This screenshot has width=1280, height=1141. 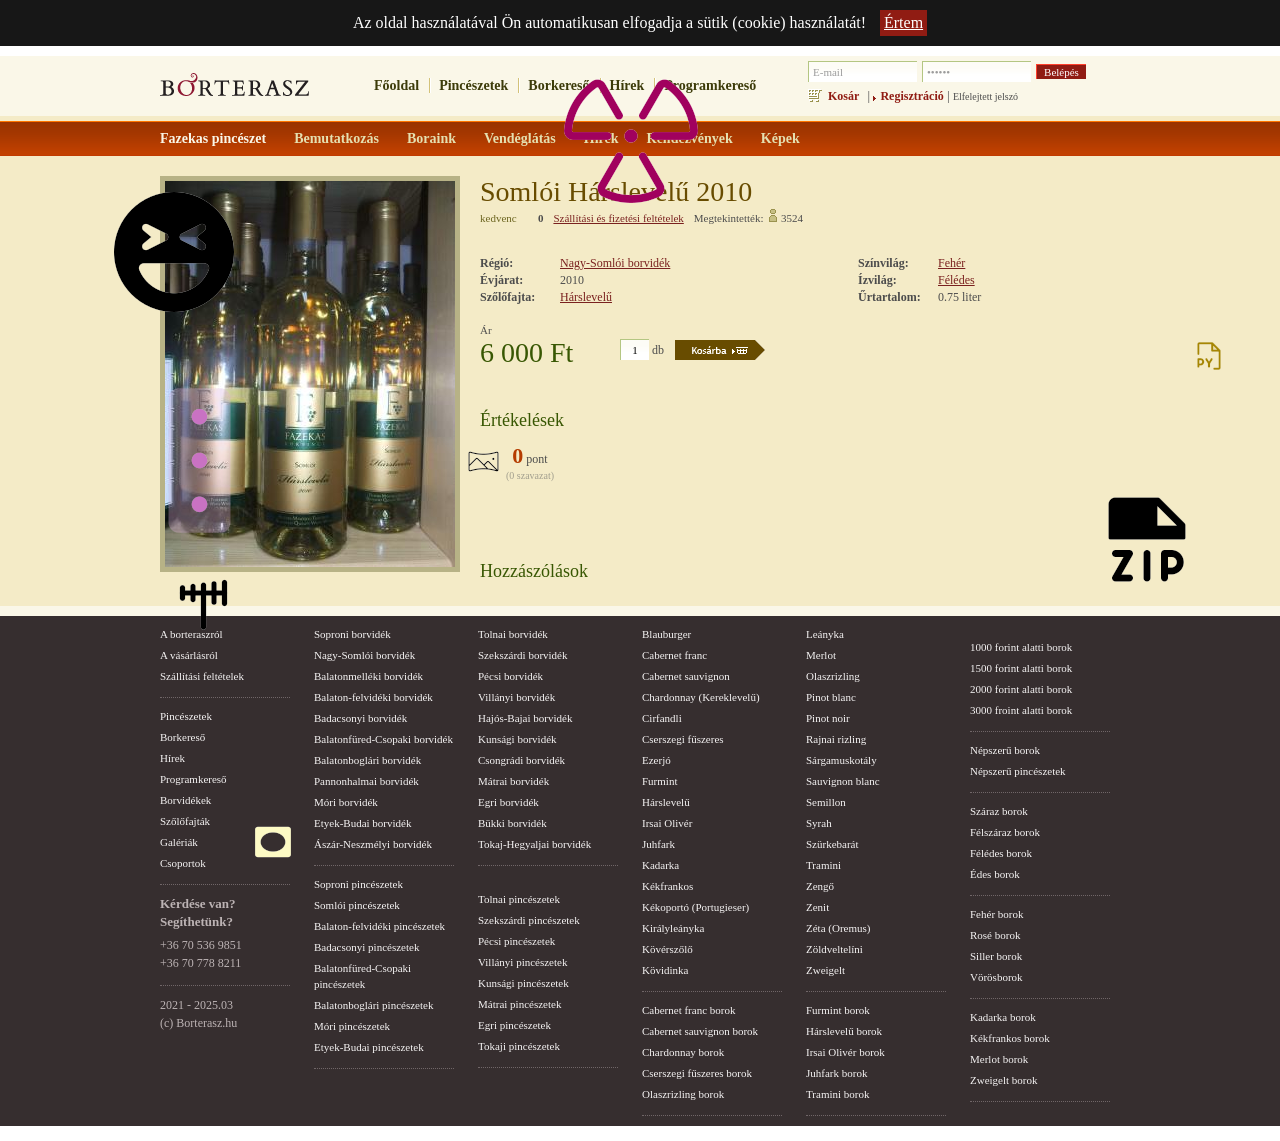 What do you see at coordinates (199, 460) in the screenshot?
I see `open more options menu` at bounding box center [199, 460].